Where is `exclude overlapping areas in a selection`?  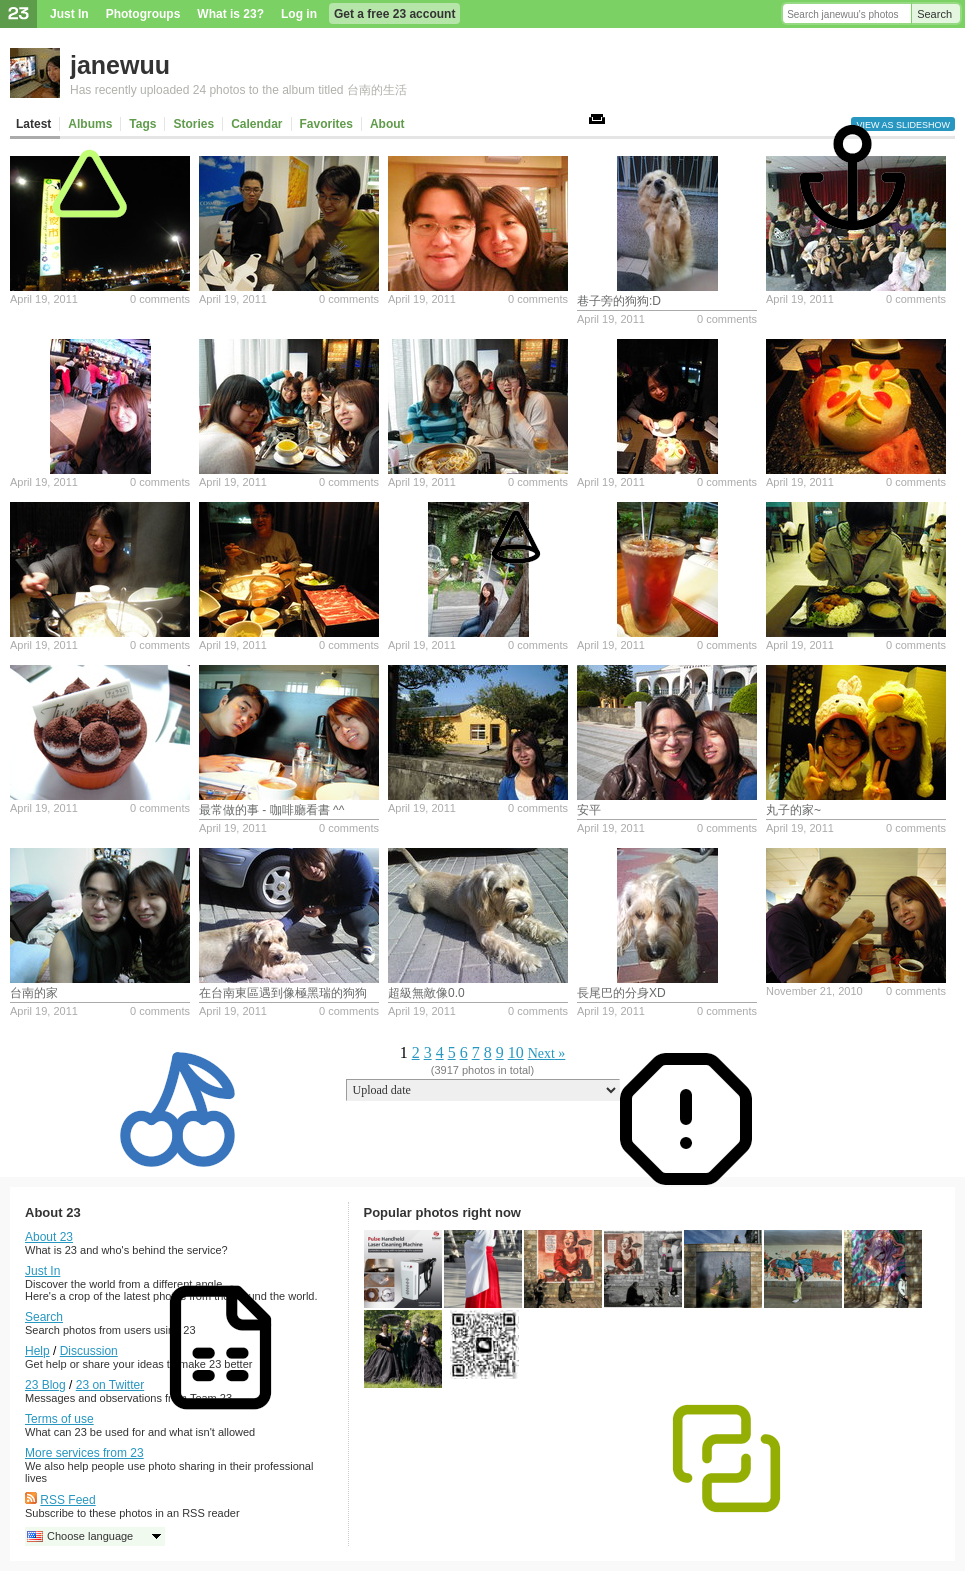 exclude overlapping areas in a selection is located at coordinates (726, 1458).